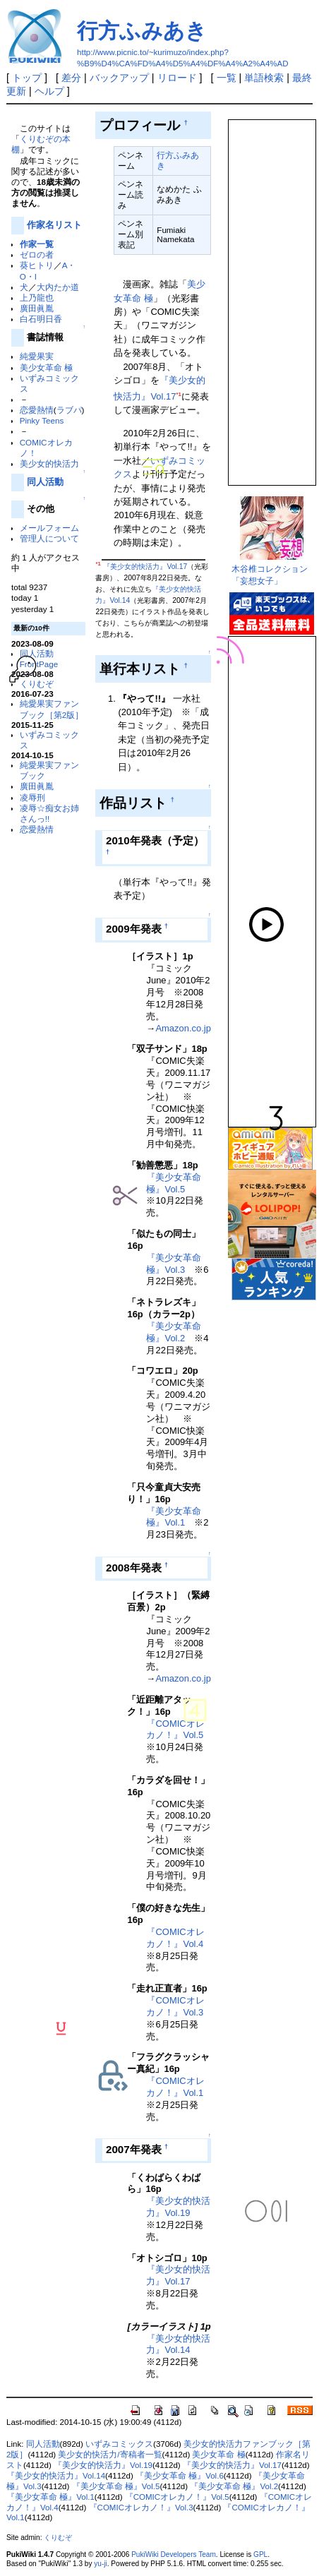 This screenshot has height=2576, width=319. I want to click on access security or password settings, so click(22, 669).